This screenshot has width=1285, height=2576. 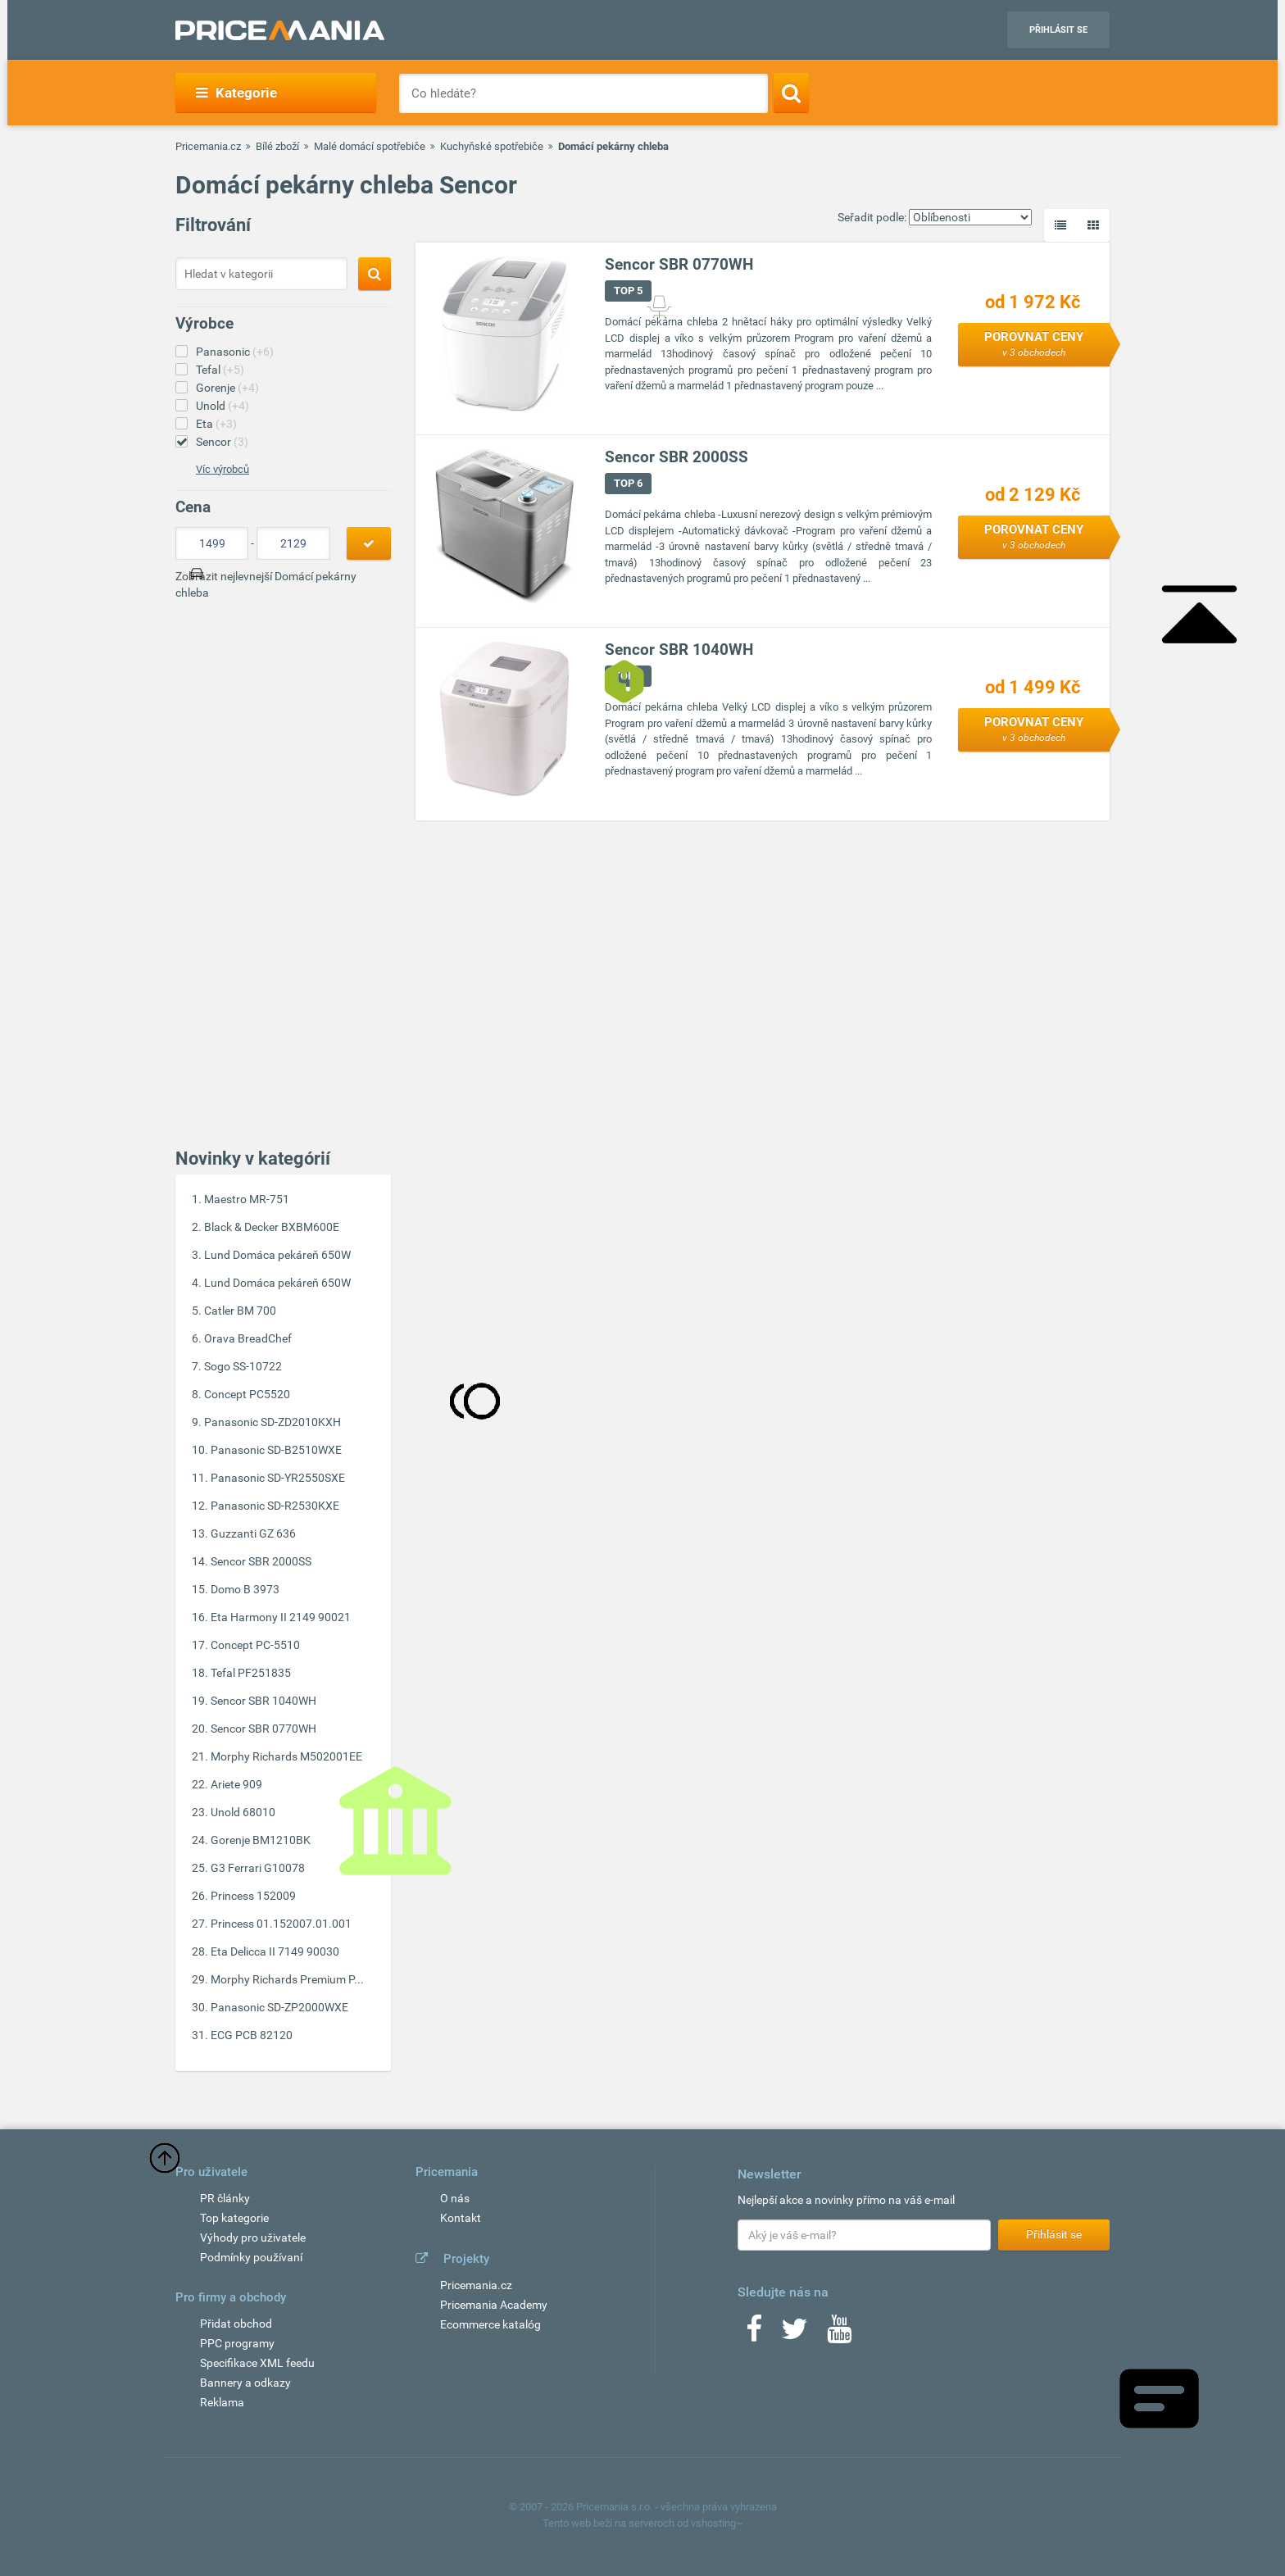 What do you see at coordinates (1159, 2398) in the screenshot?
I see `view payment or check details` at bounding box center [1159, 2398].